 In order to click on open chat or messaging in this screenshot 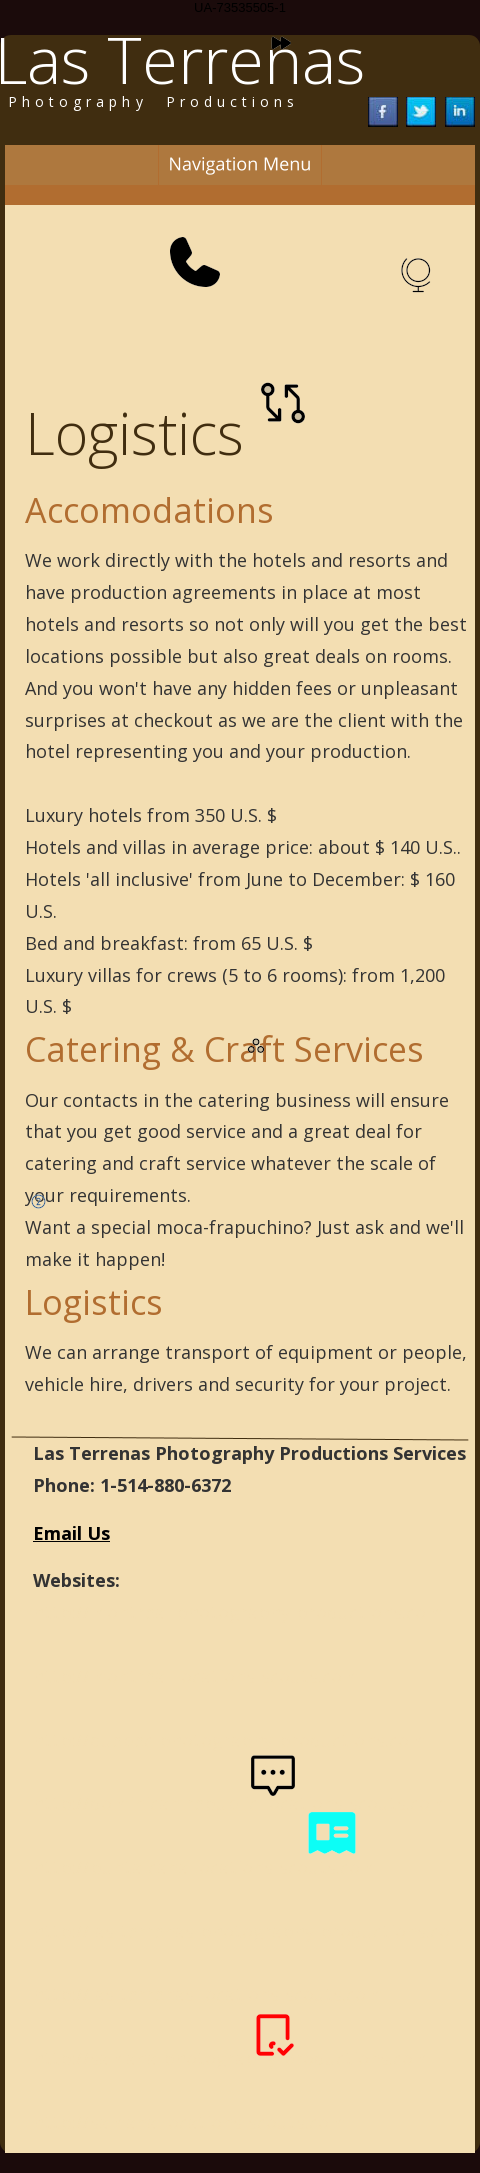, I will do `click(273, 1774)`.